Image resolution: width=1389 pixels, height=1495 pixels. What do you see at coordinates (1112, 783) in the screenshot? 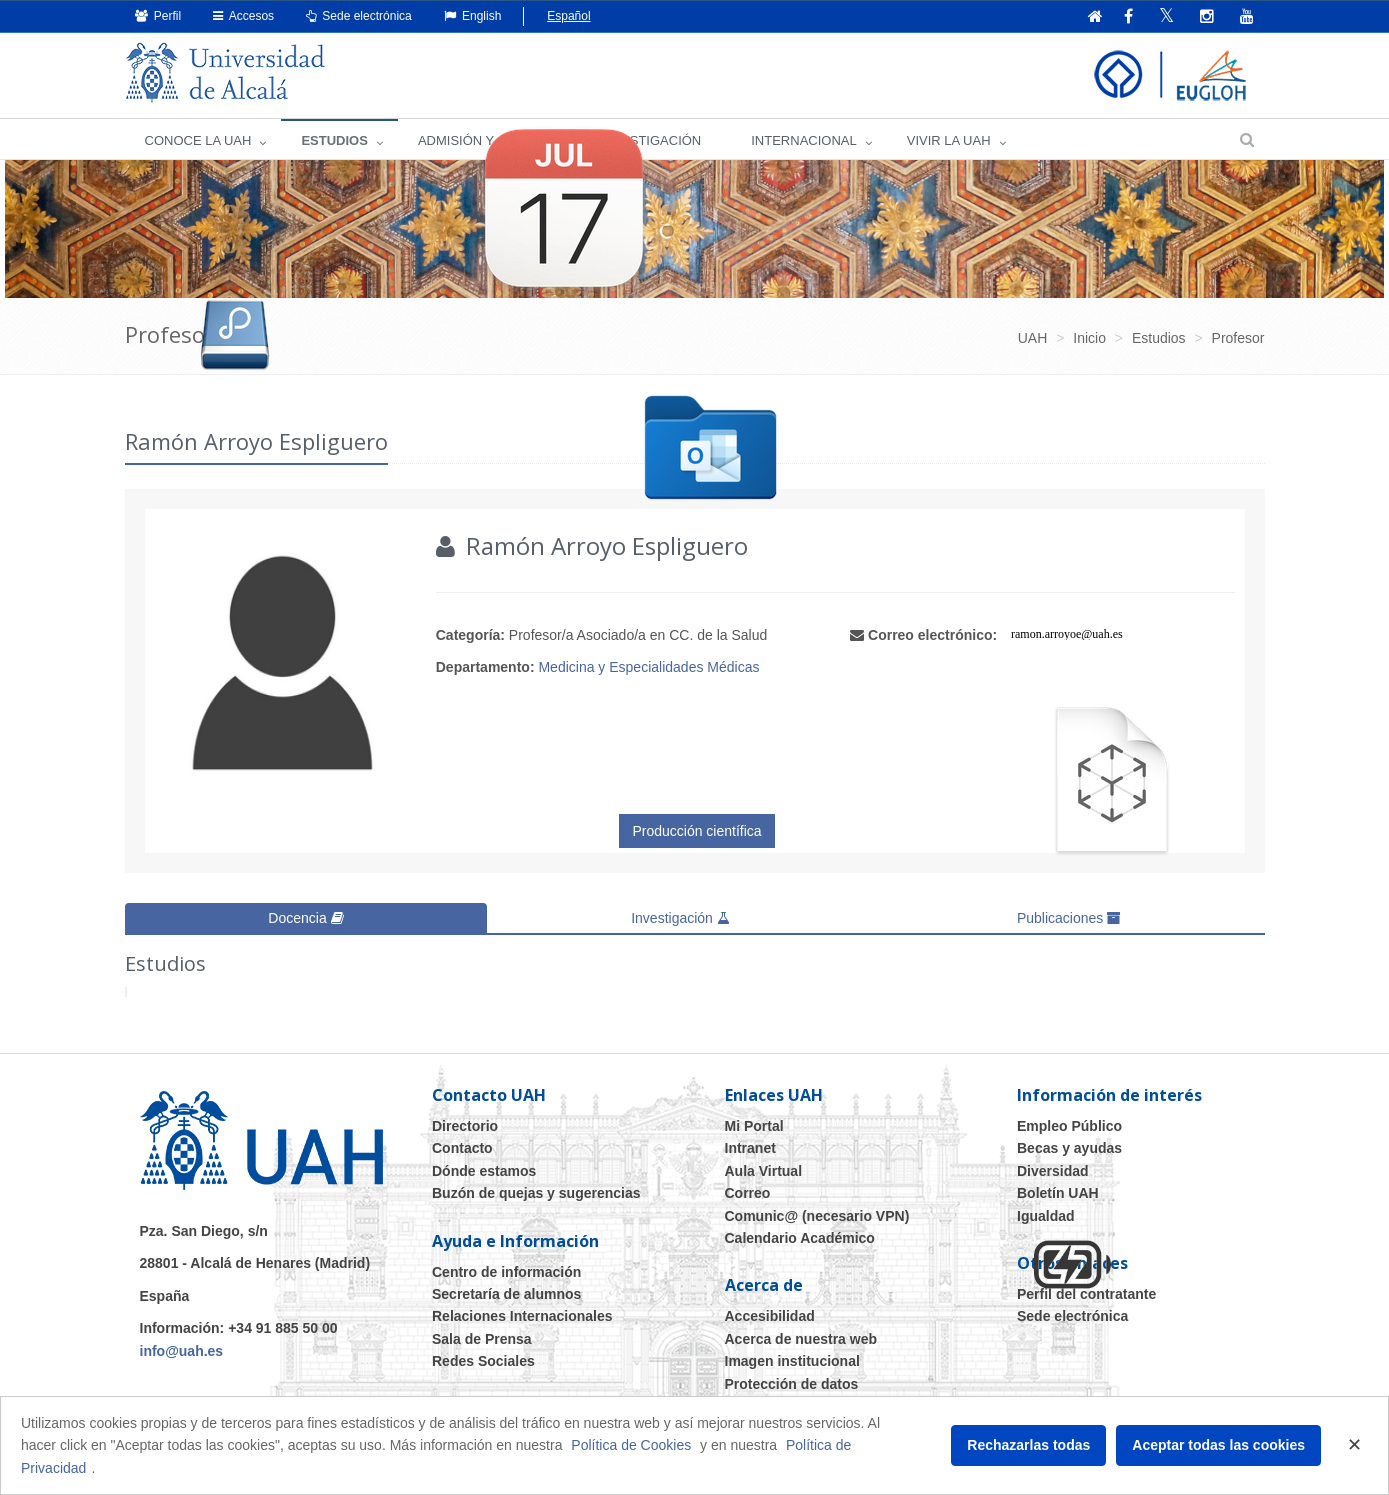
I see `open an augmented reality file` at bounding box center [1112, 783].